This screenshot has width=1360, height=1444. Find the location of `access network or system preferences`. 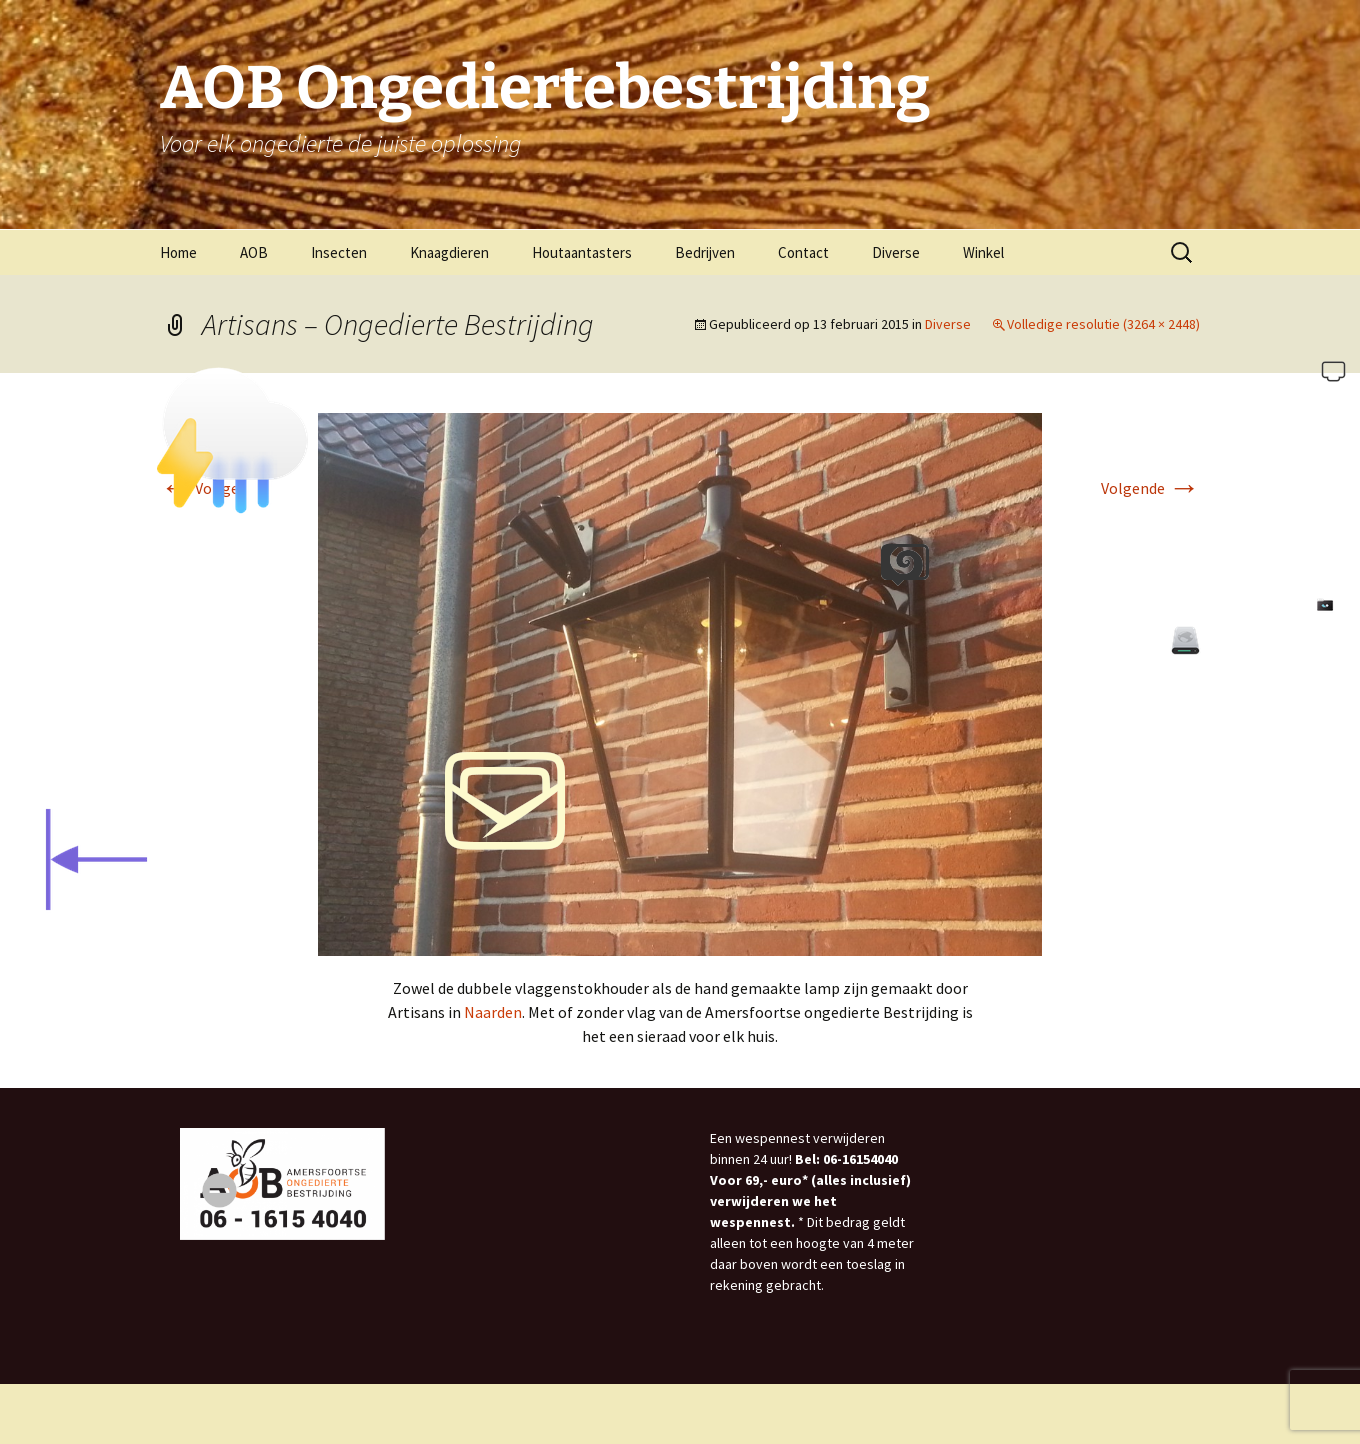

access network or system preferences is located at coordinates (1333, 371).